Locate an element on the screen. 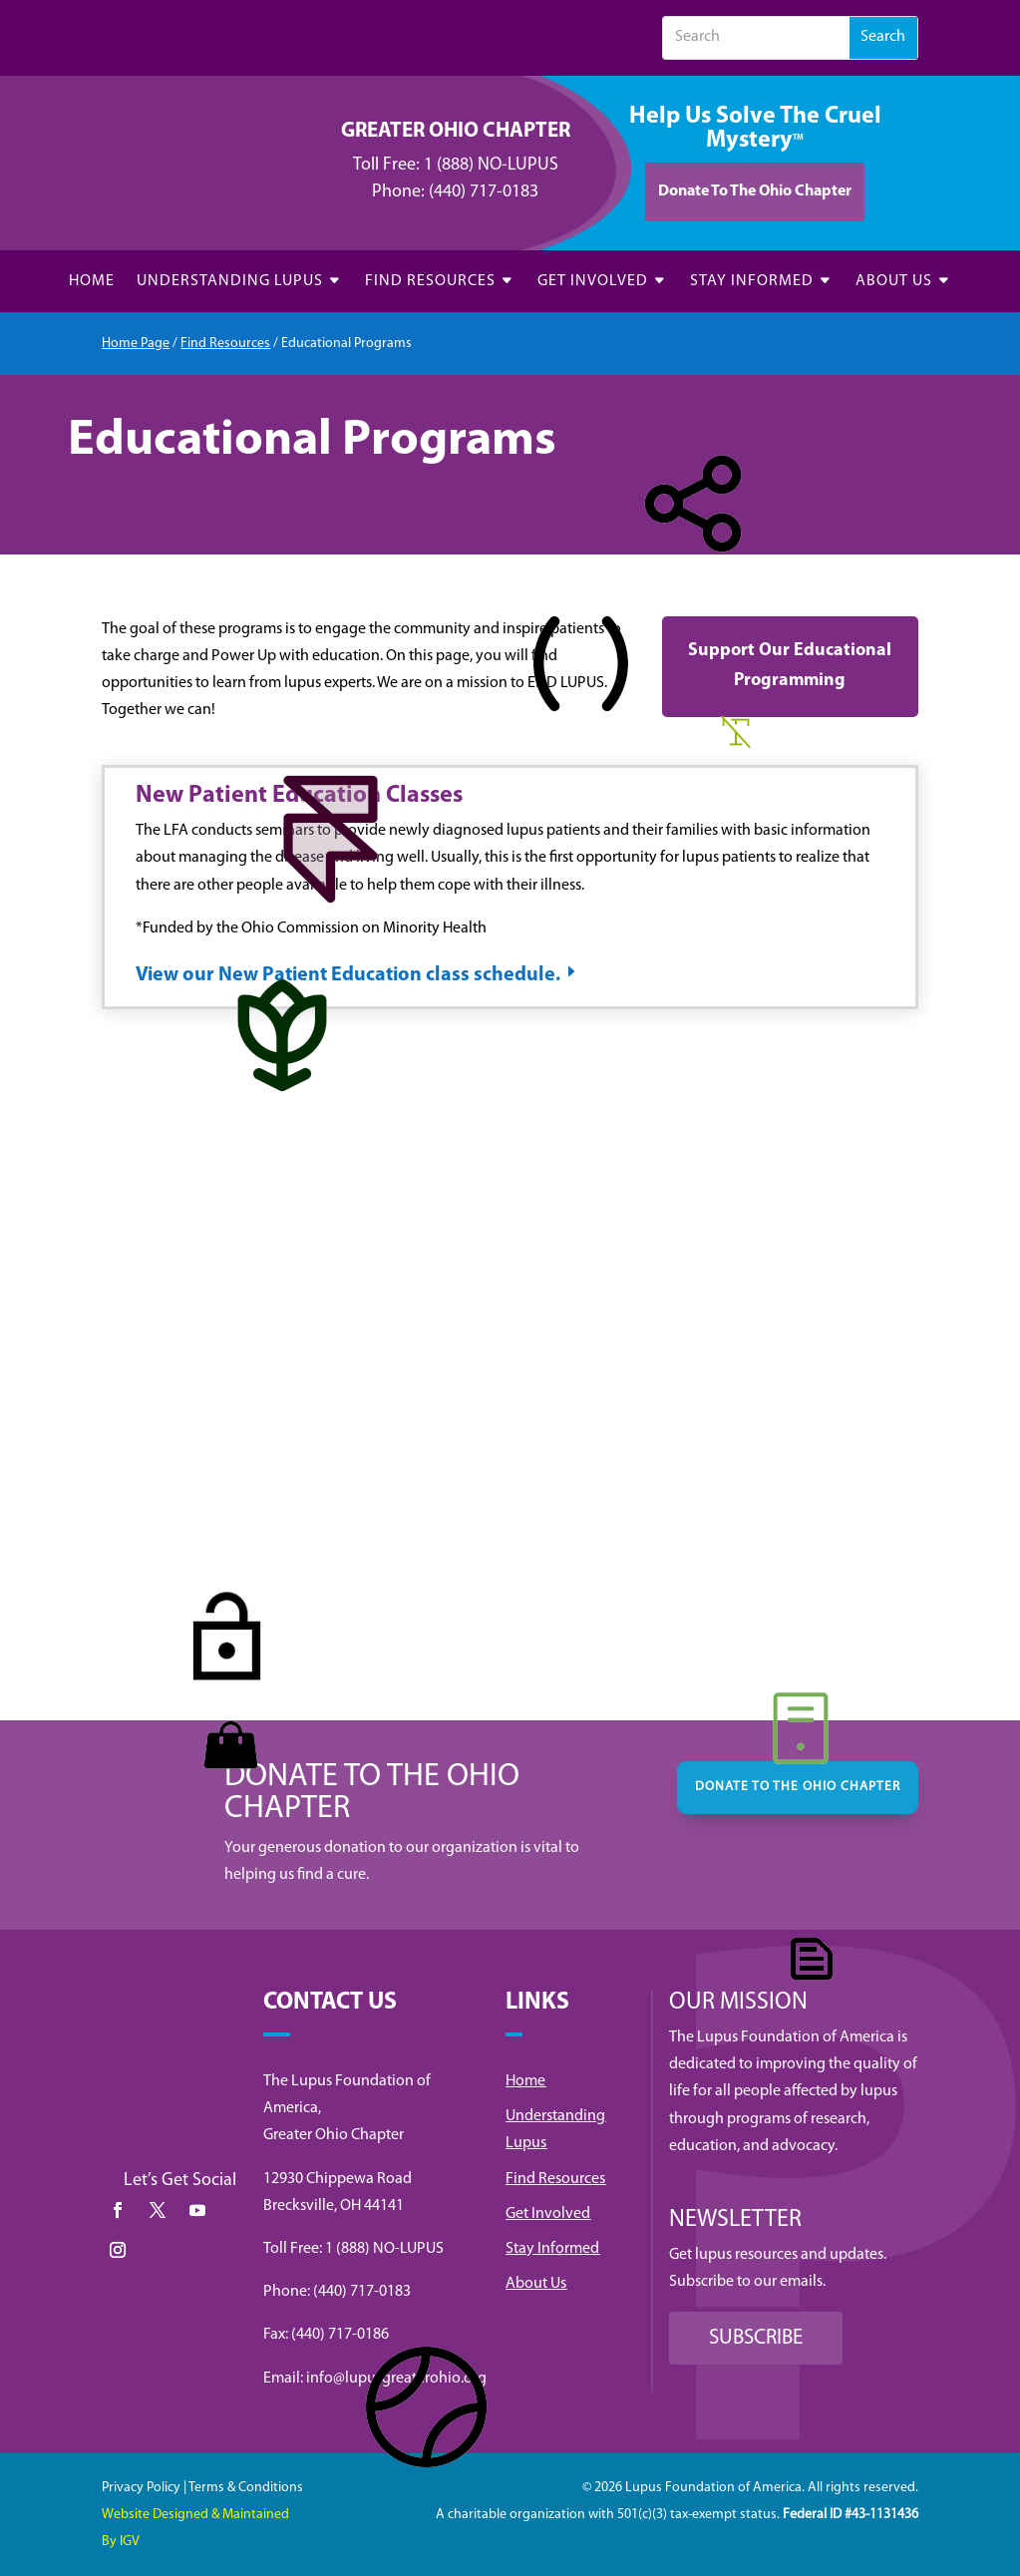 This screenshot has width=1020, height=2576. disable text formatting is located at coordinates (736, 732).